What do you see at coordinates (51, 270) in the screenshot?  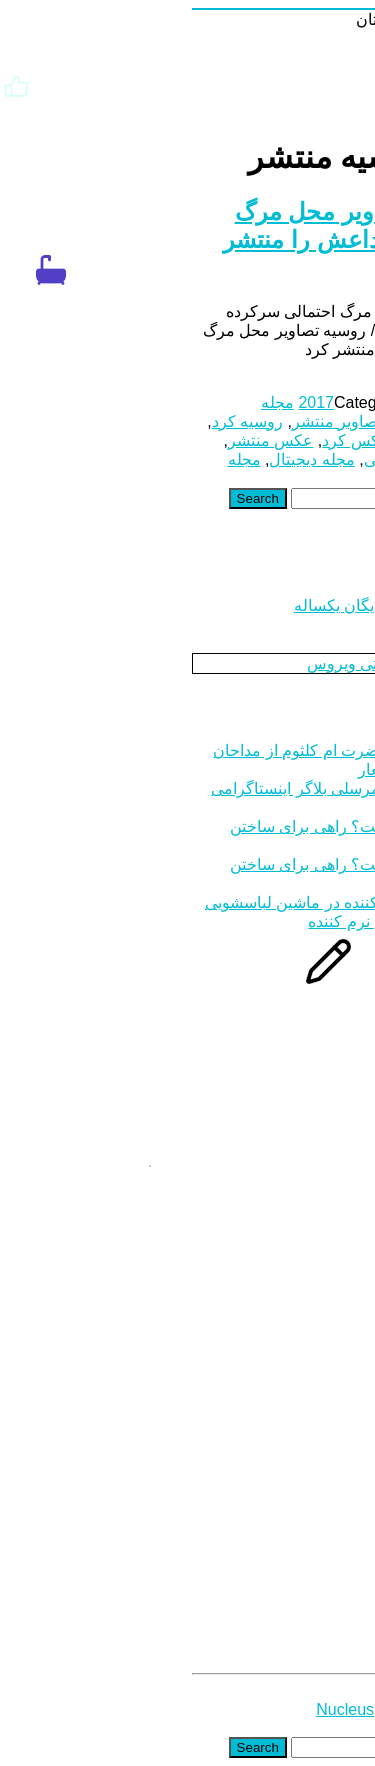 I see `indicates bathroom amenity available` at bounding box center [51, 270].